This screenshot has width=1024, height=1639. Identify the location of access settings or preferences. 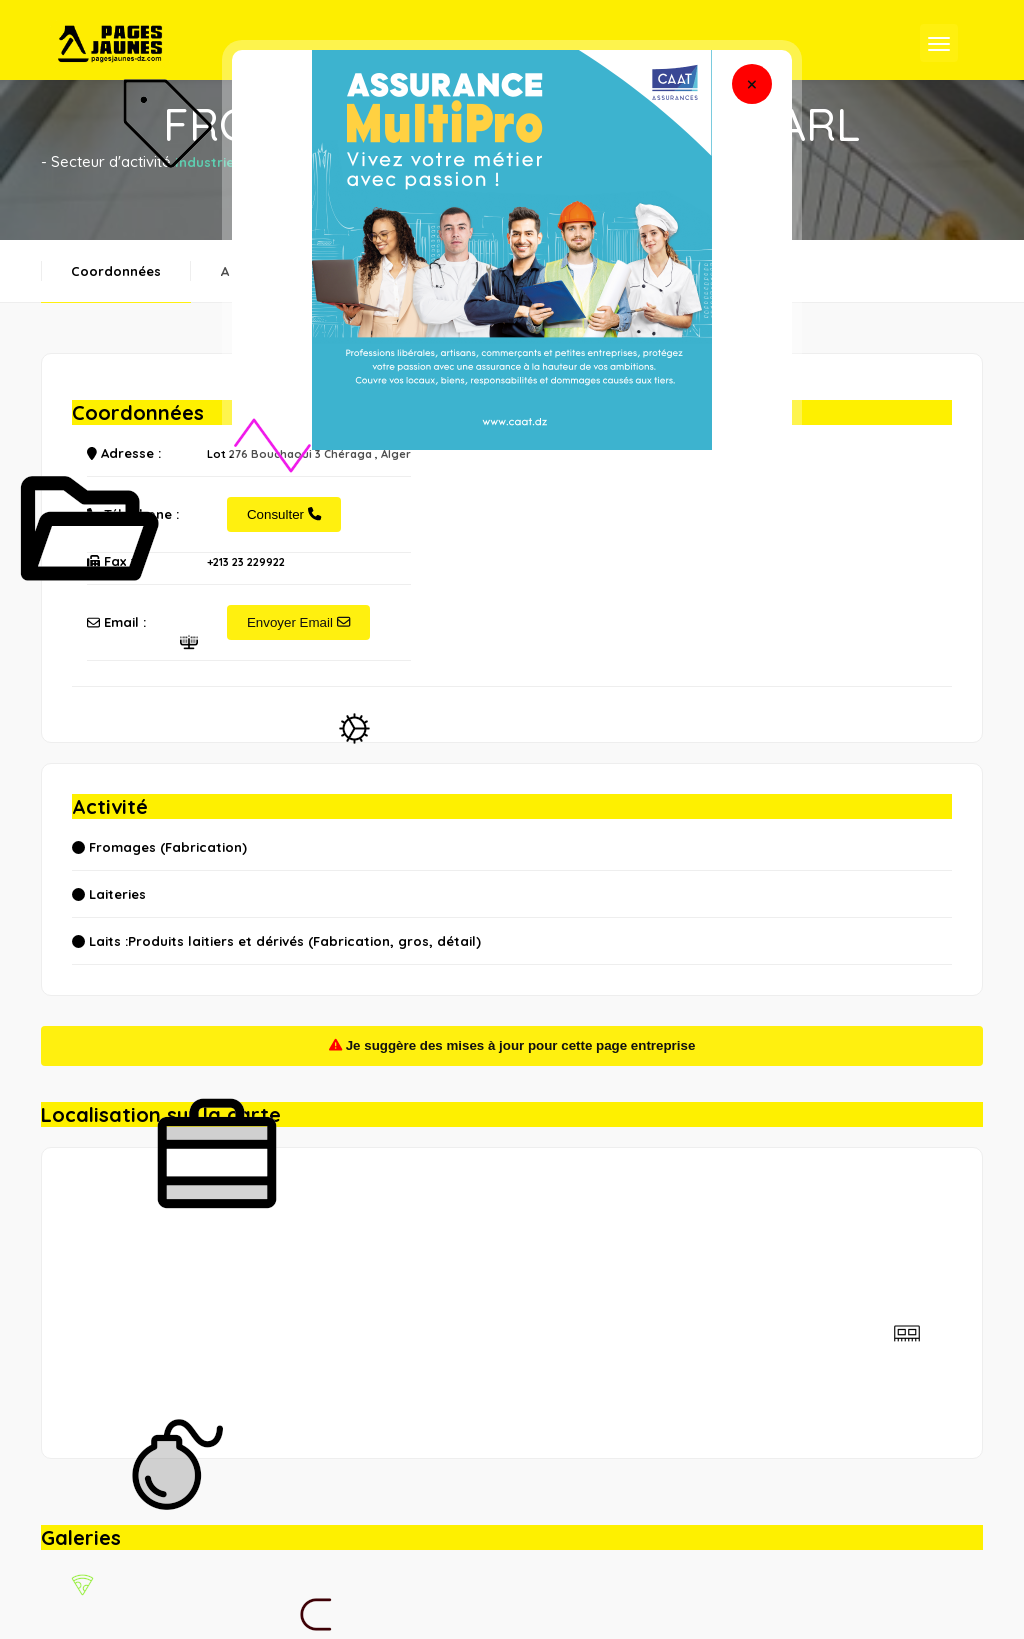
(354, 728).